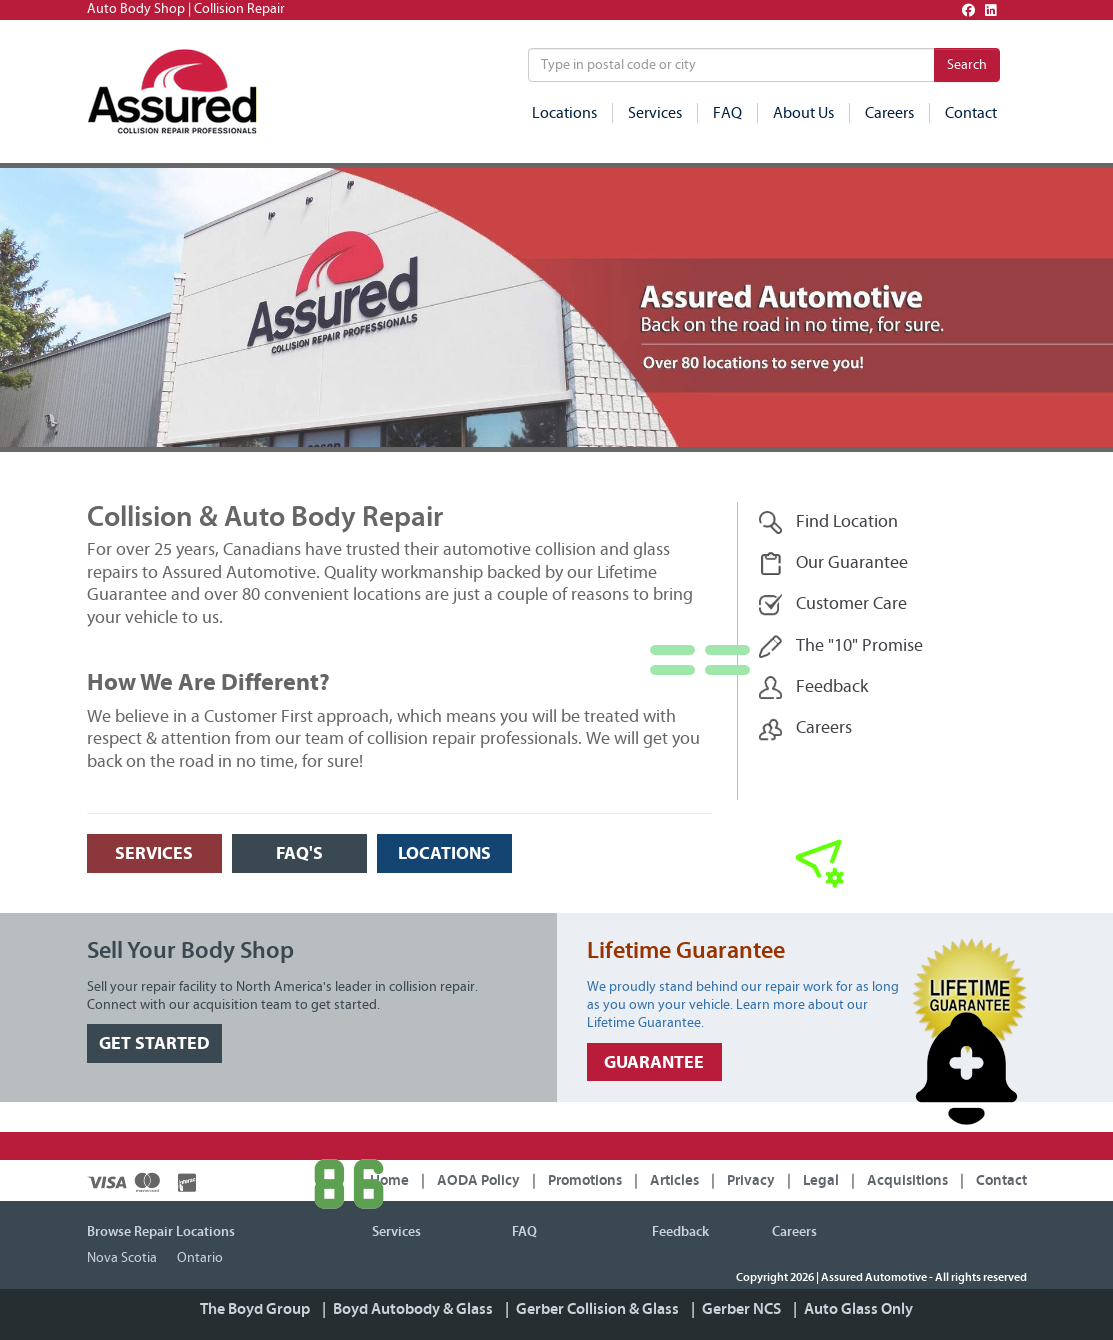 This screenshot has width=1113, height=1340. Describe the element at coordinates (966, 1068) in the screenshot. I see `add a new notification or alert` at that location.